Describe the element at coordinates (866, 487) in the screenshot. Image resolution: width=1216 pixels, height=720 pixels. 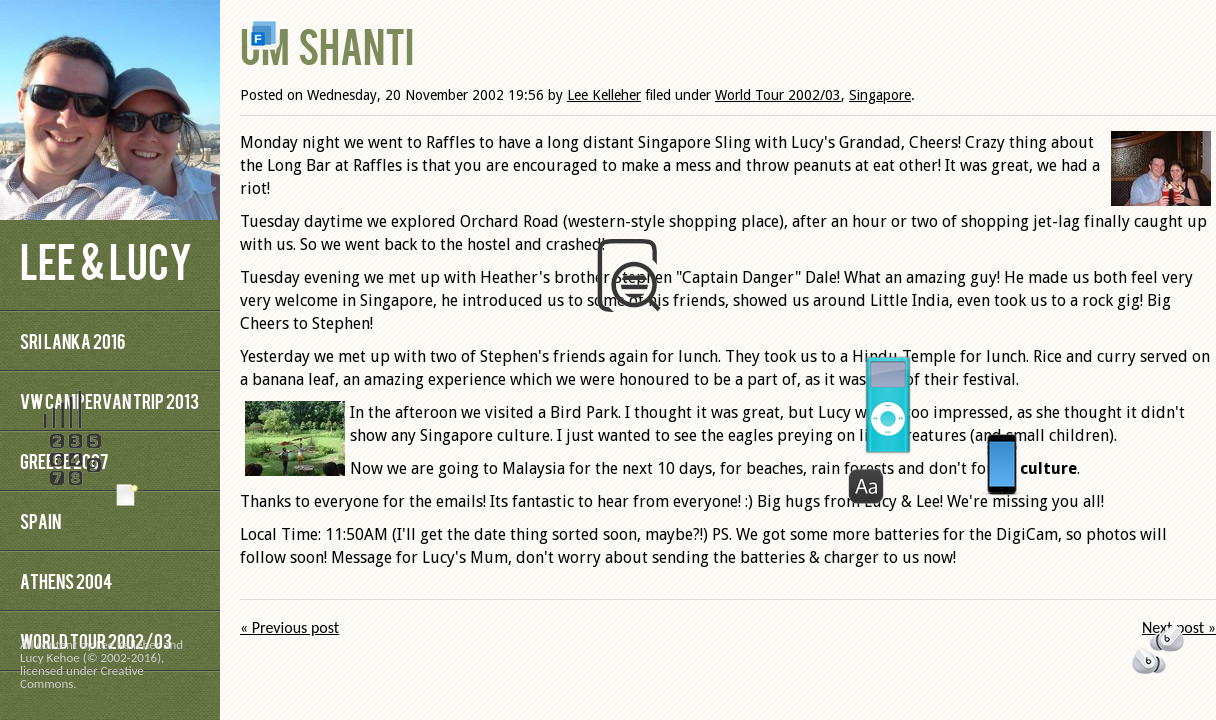
I see `access font and typography settings` at that location.